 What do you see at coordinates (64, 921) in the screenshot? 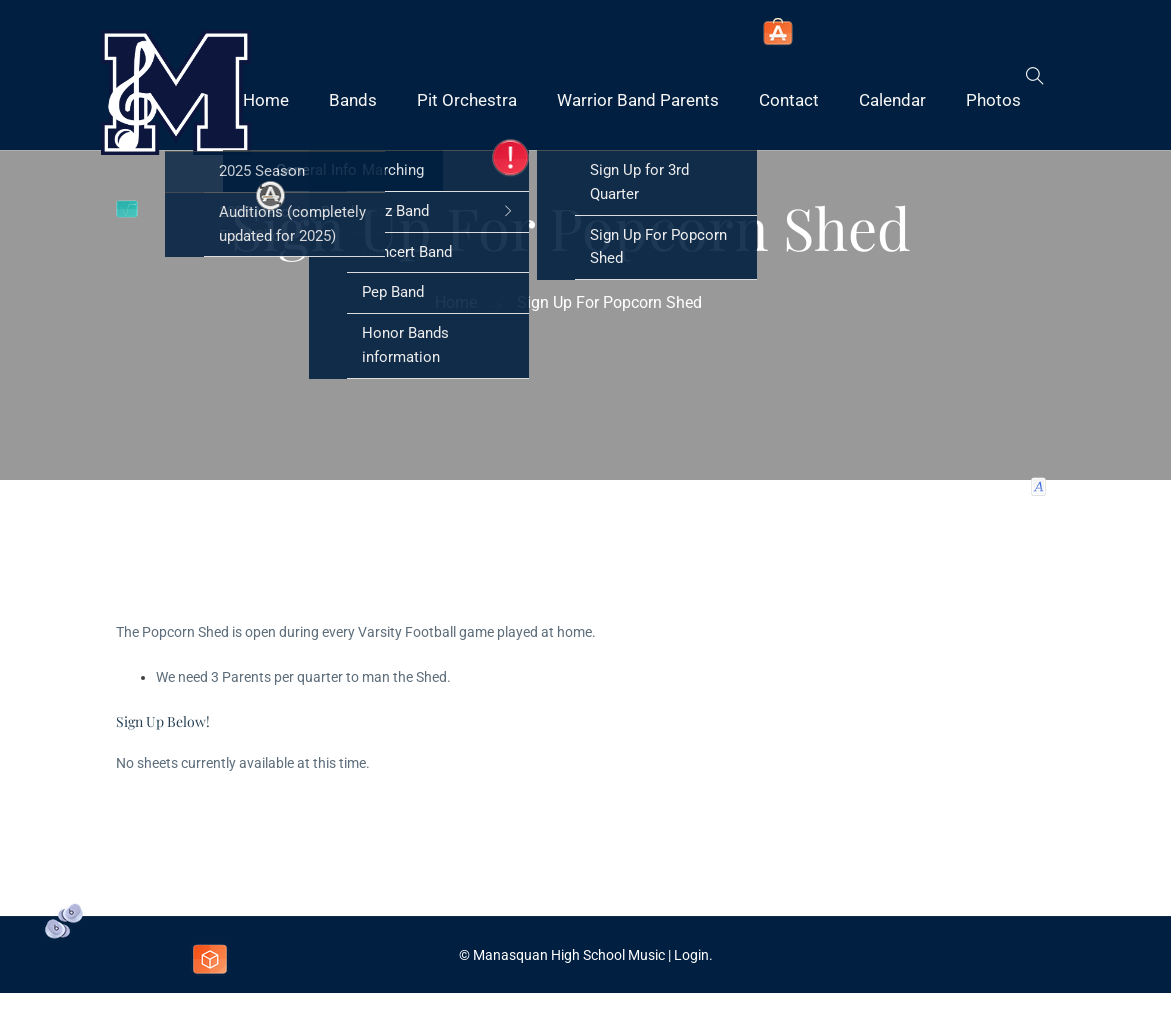
I see `connect Beats earbuds via bluetooth` at bounding box center [64, 921].